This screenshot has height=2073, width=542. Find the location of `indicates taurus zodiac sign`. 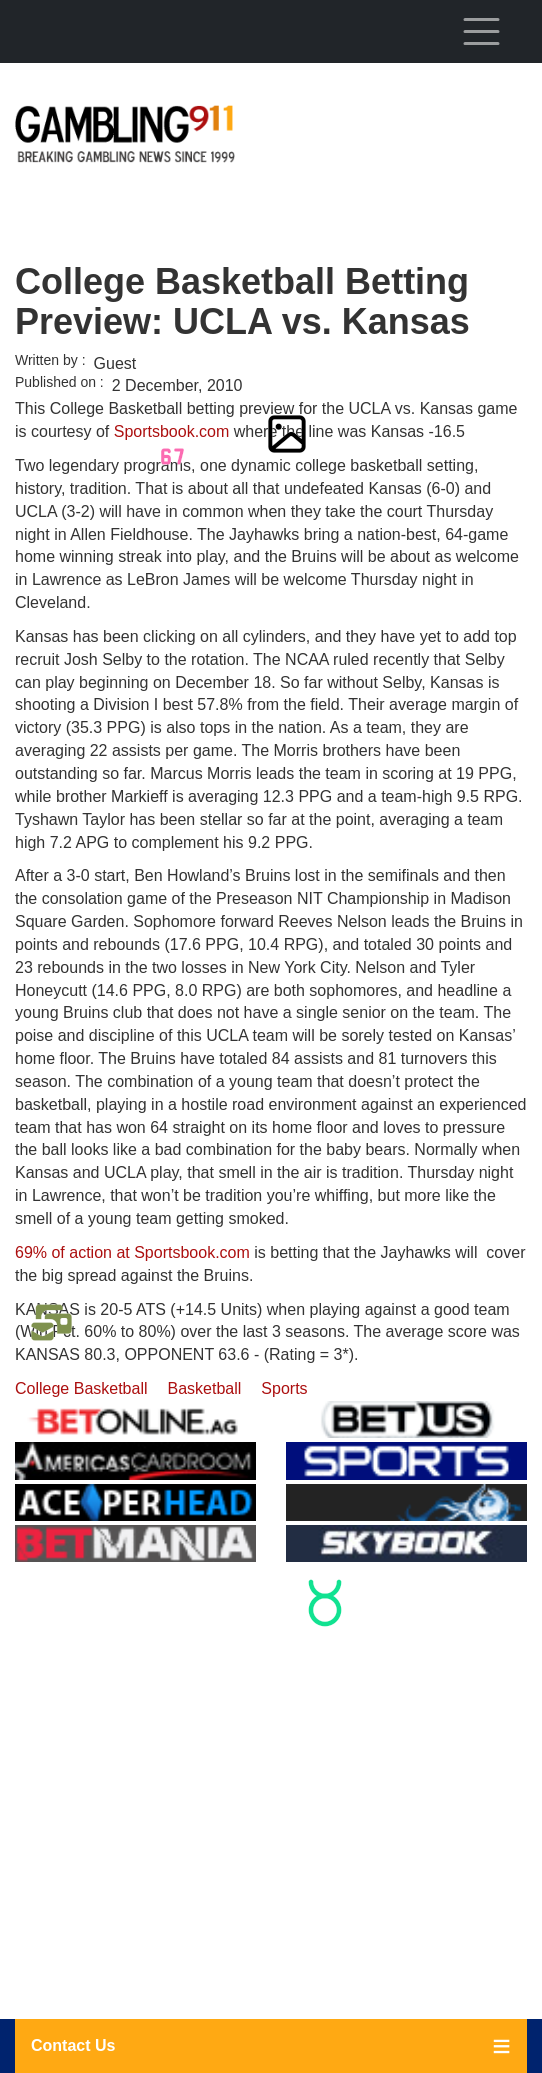

indicates taurus zodiac sign is located at coordinates (325, 1603).